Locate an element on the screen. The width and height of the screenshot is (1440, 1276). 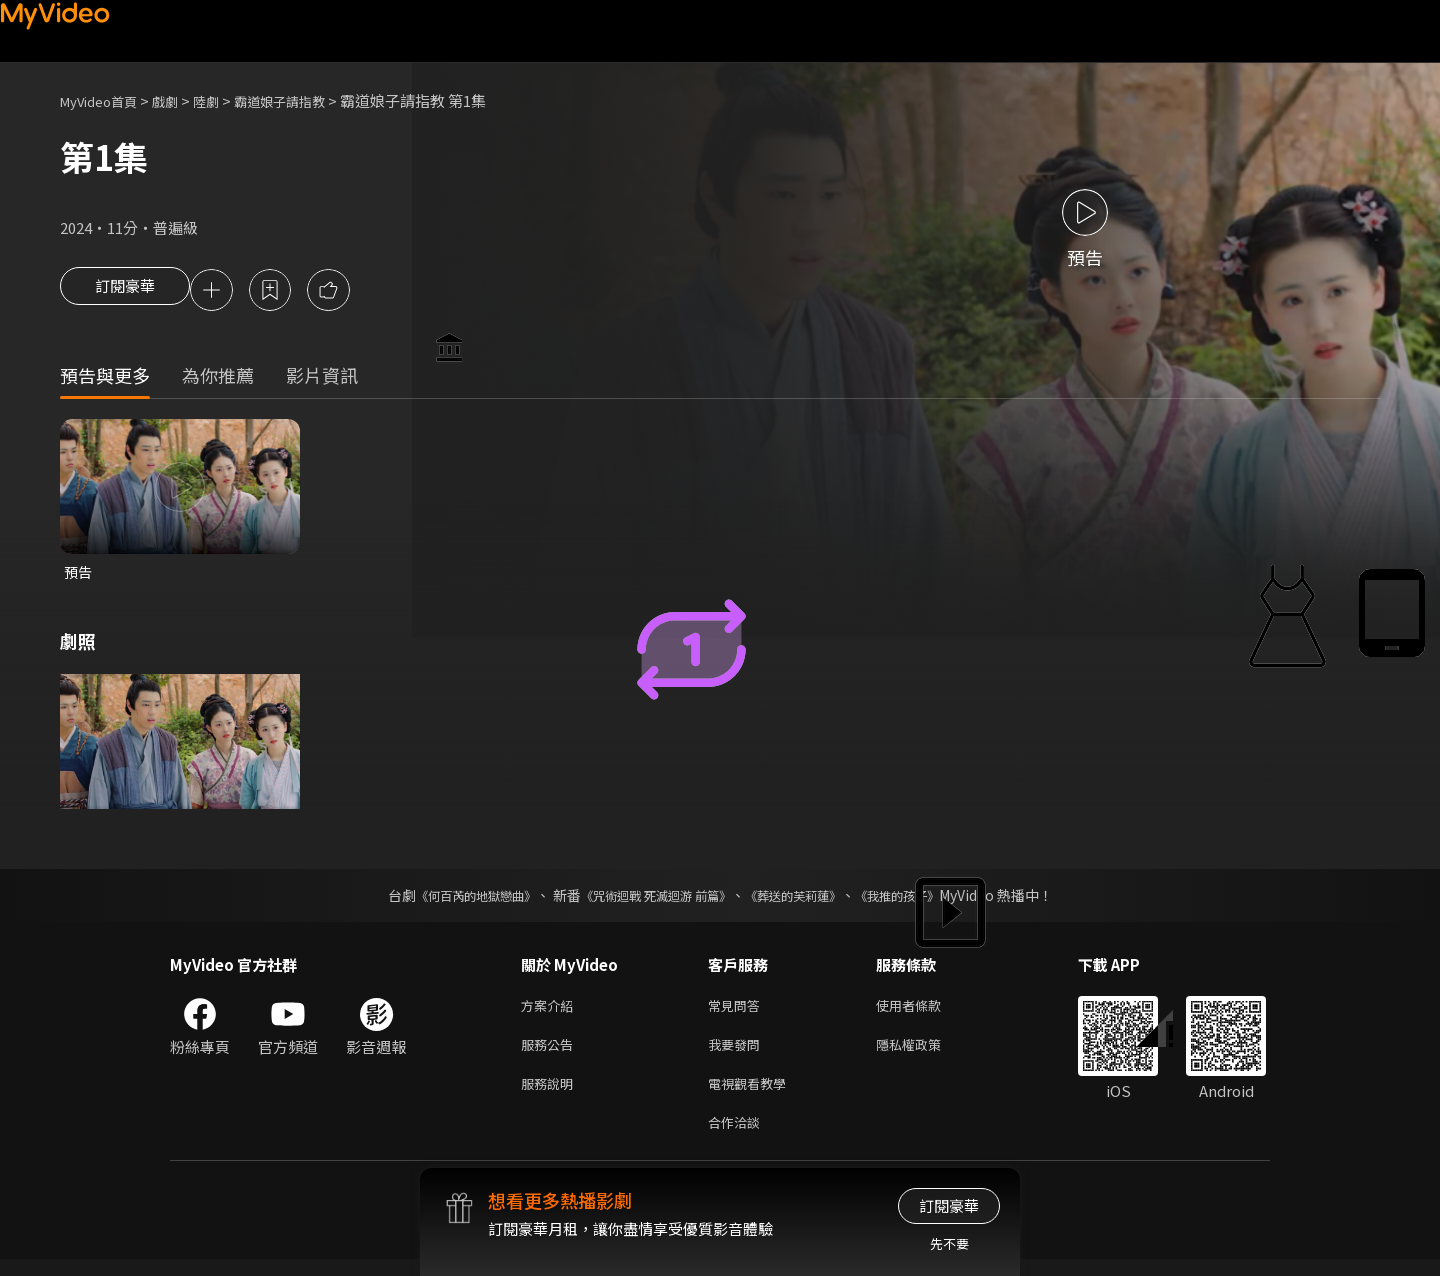
repeat the current track once is located at coordinates (691, 649).